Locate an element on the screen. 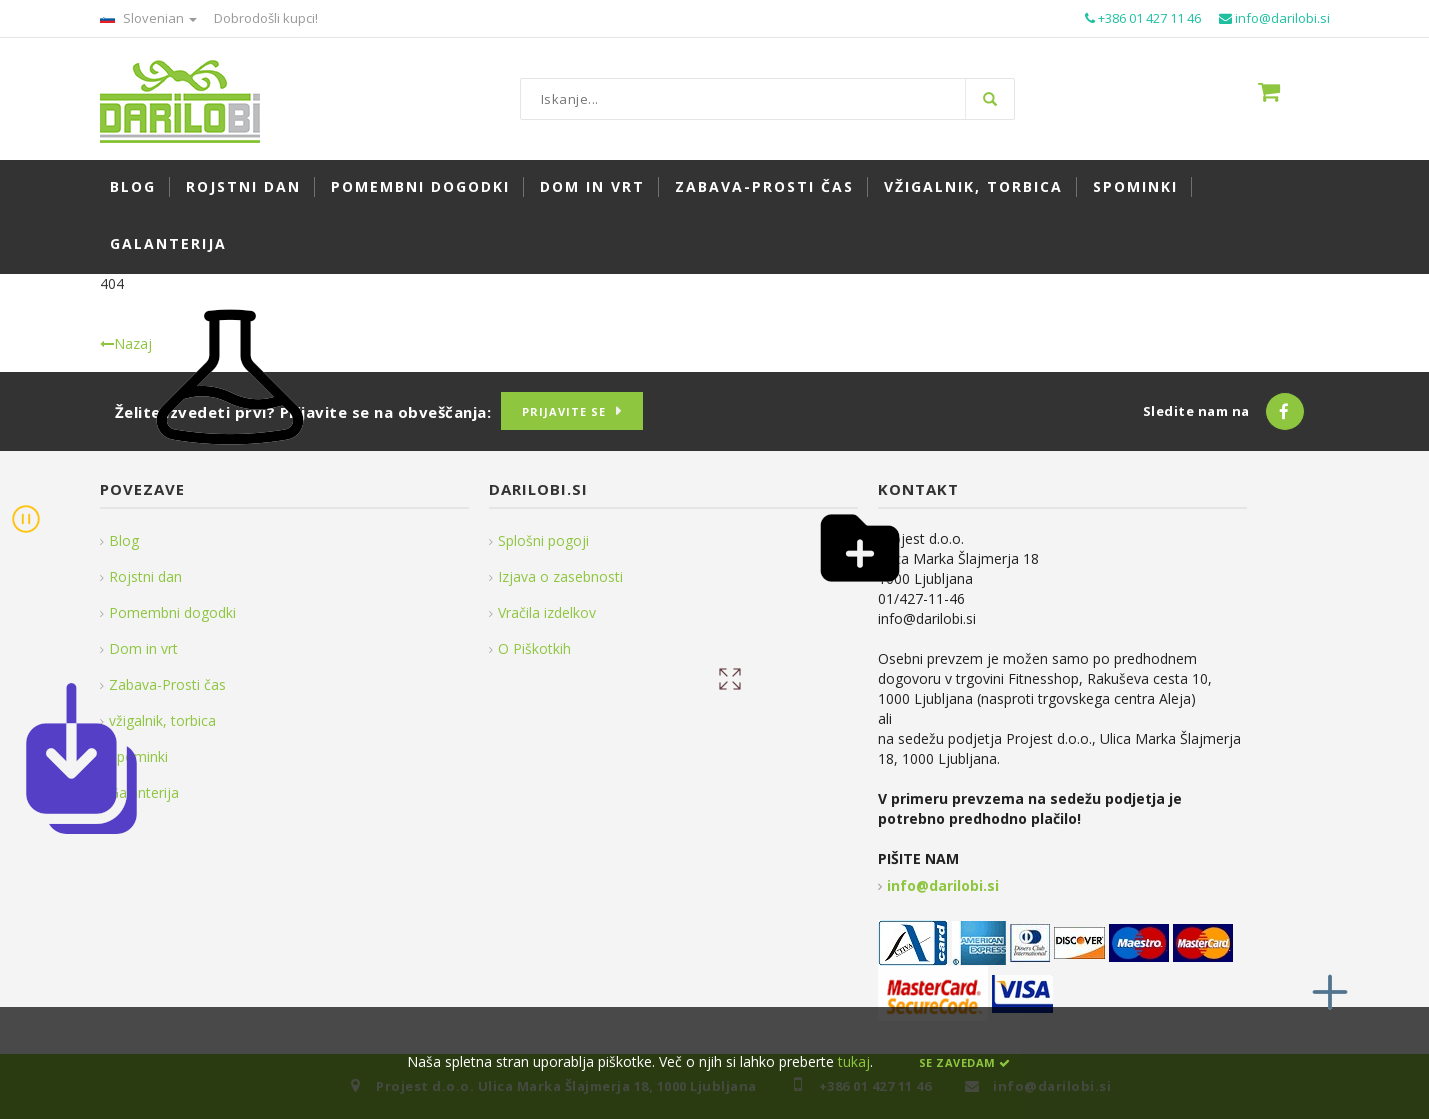  download multiple files is located at coordinates (81, 758).